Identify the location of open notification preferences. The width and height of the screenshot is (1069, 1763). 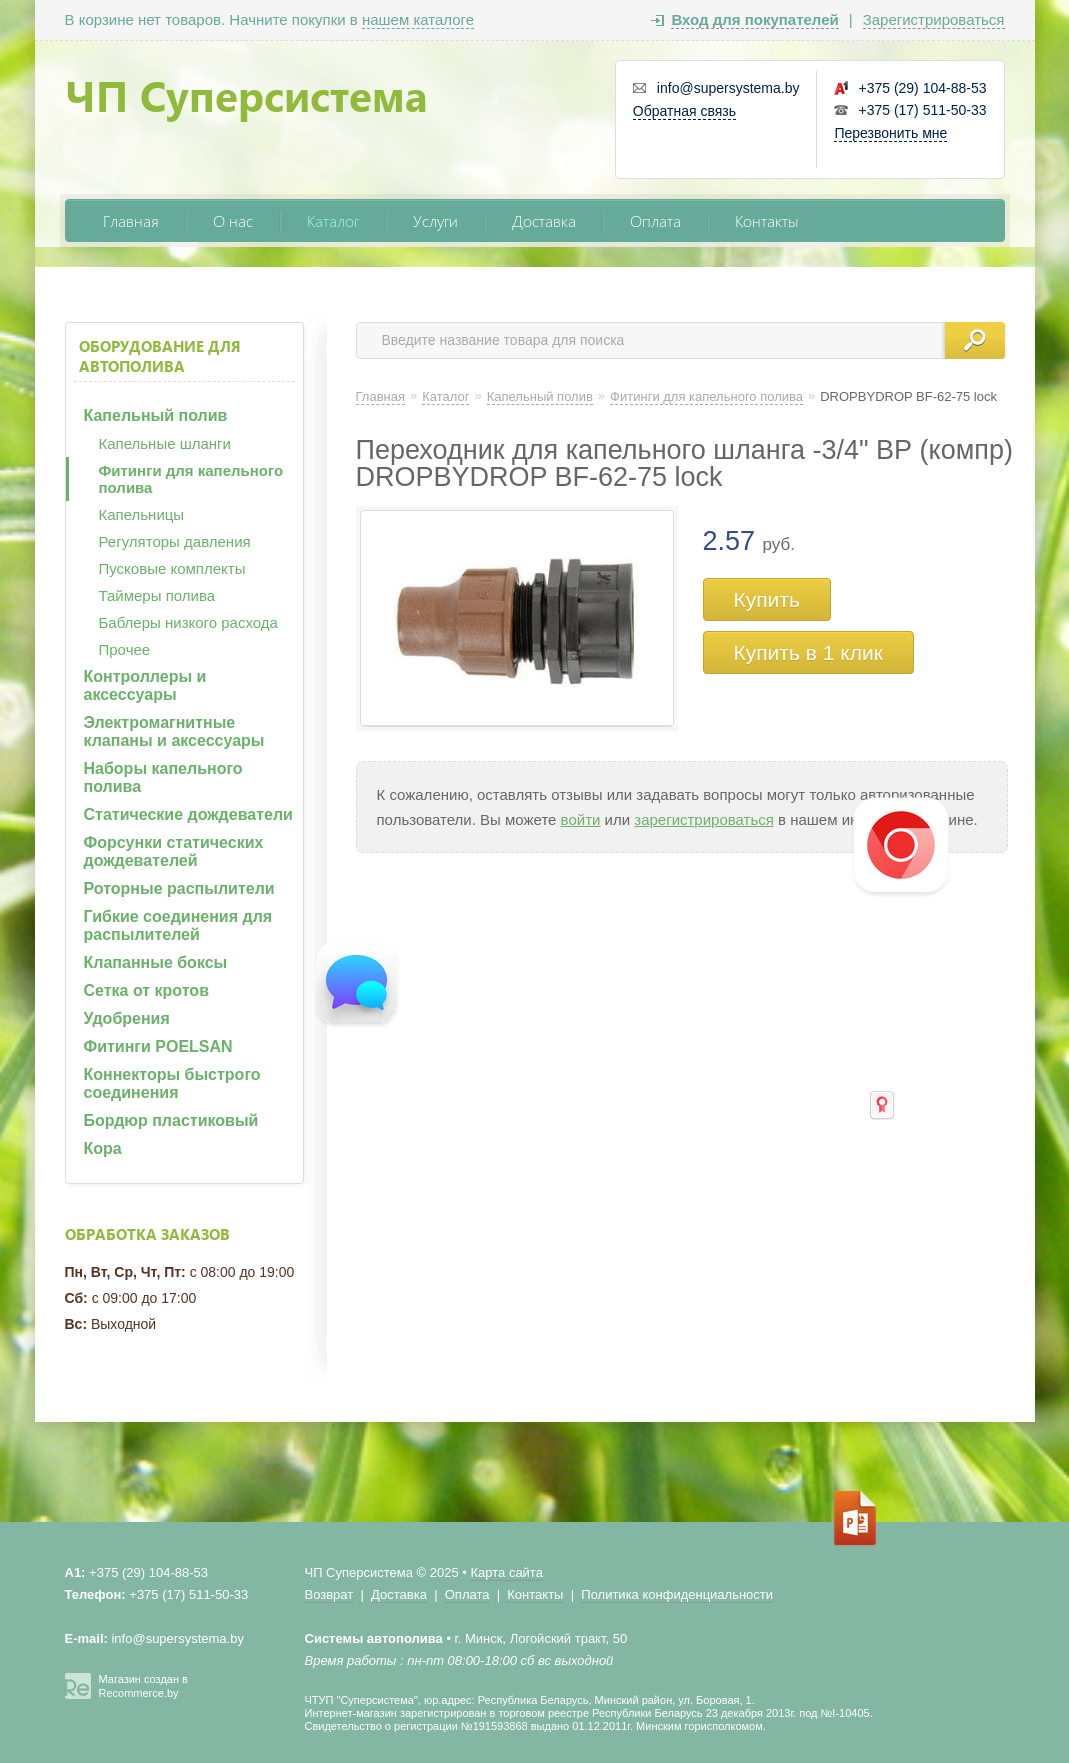
(356, 982).